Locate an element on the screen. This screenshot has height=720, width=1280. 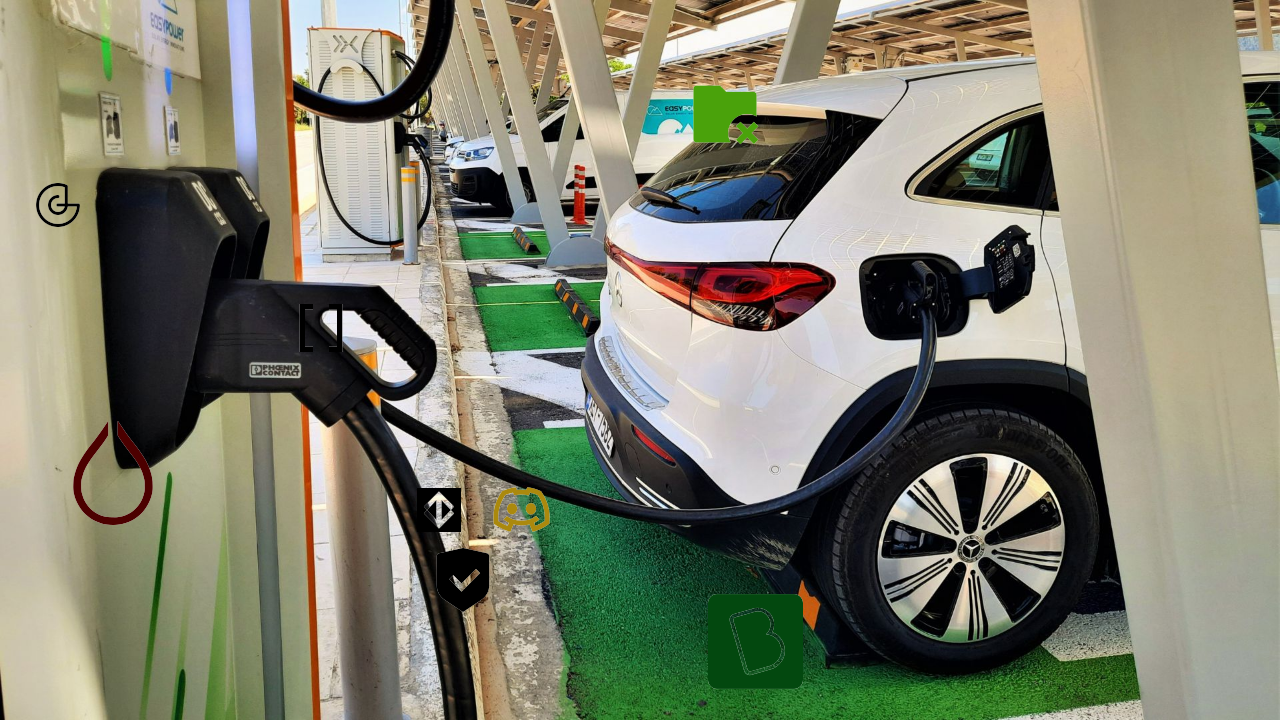
hyprland window manager logo is located at coordinates (113, 473).